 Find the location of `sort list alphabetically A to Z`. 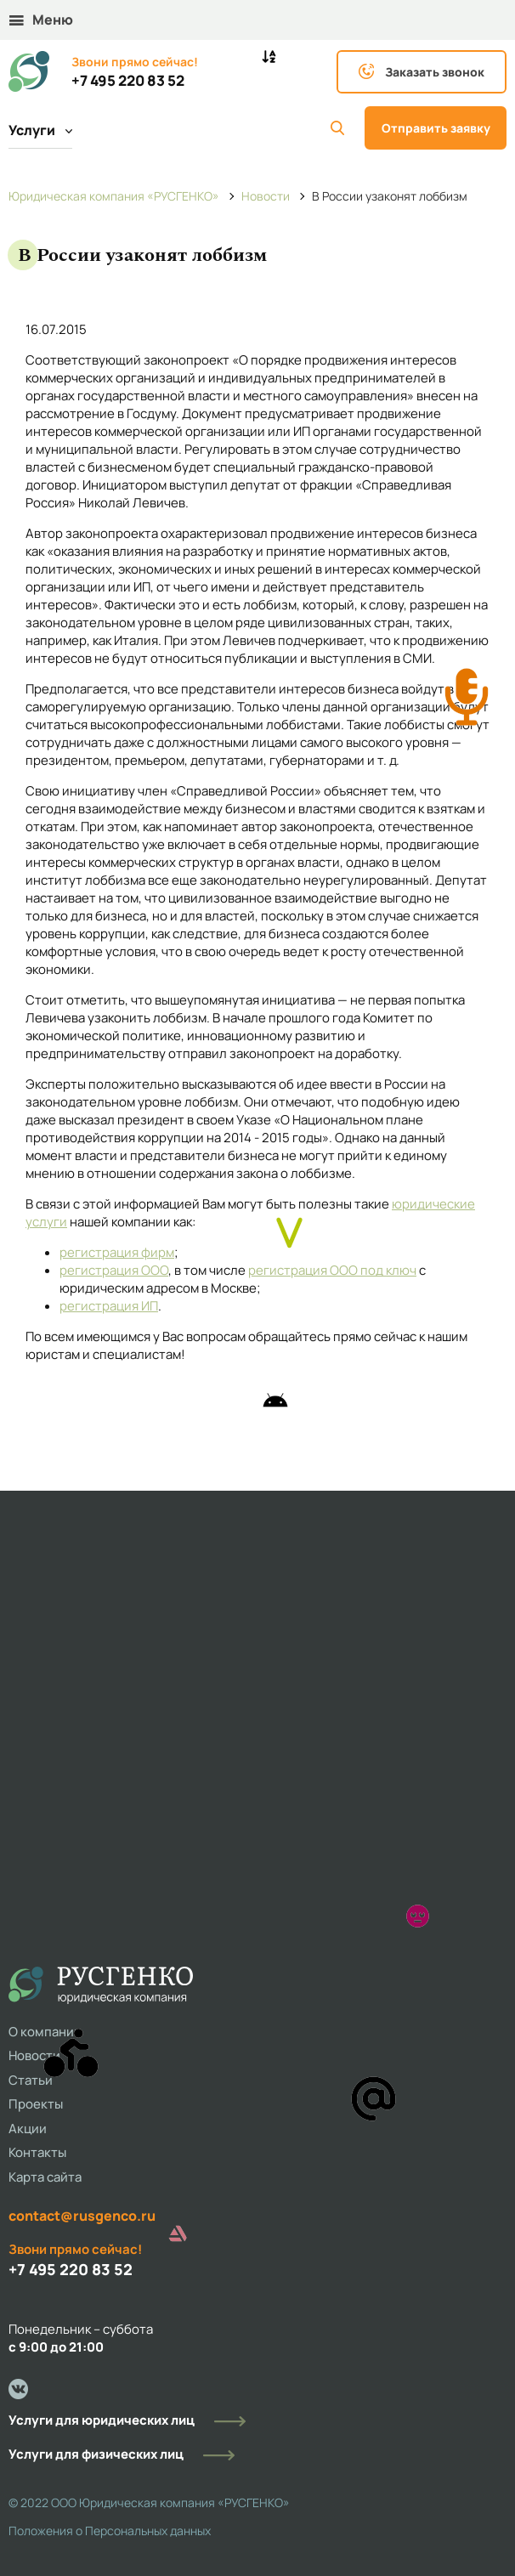

sort list alphabetically A to Z is located at coordinates (269, 56).